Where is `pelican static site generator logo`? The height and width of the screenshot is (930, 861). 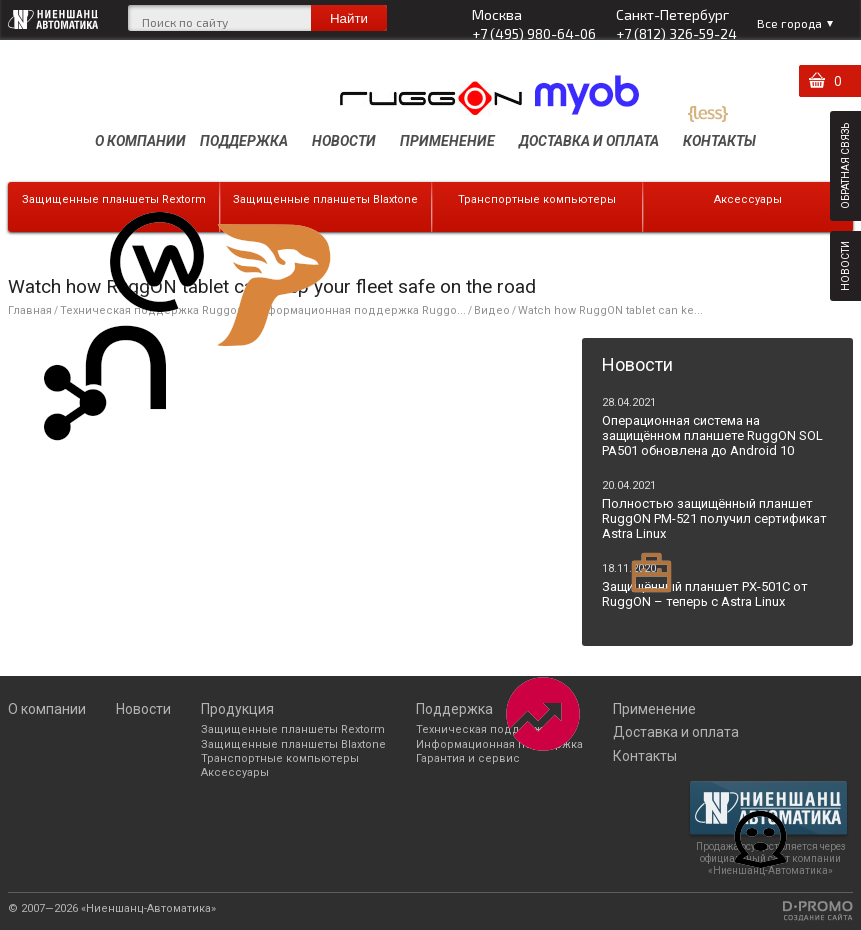
pelican static site generator logo is located at coordinates (274, 285).